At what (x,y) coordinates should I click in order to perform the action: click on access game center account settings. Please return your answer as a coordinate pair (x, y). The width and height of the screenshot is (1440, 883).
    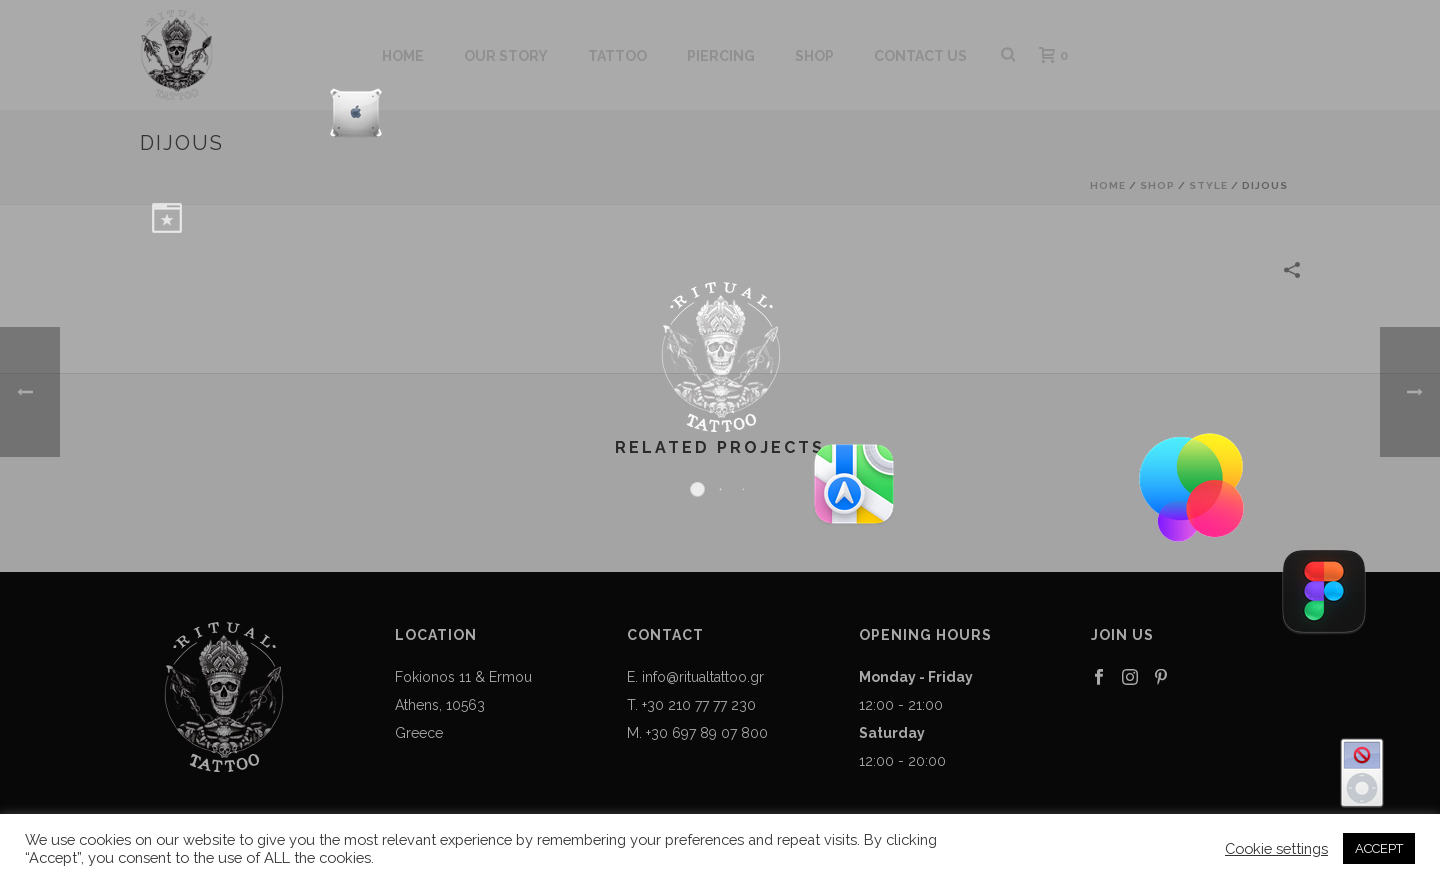
    Looking at the image, I should click on (1191, 487).